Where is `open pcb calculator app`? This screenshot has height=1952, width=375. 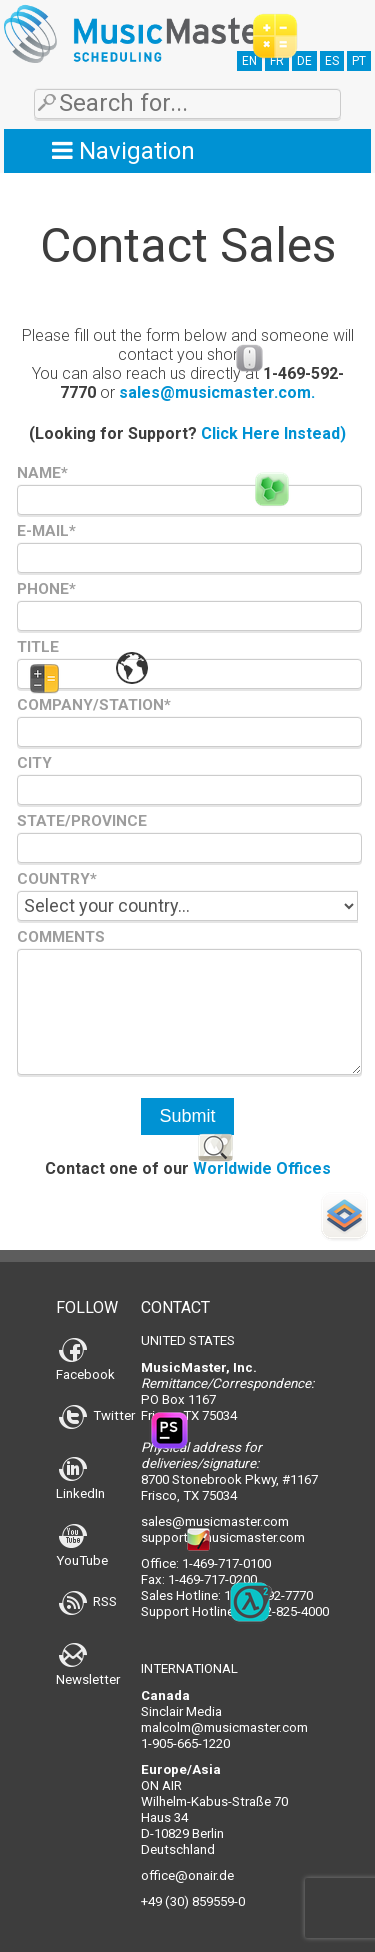 open pcb calculator app is located at coordinates (275, 36).